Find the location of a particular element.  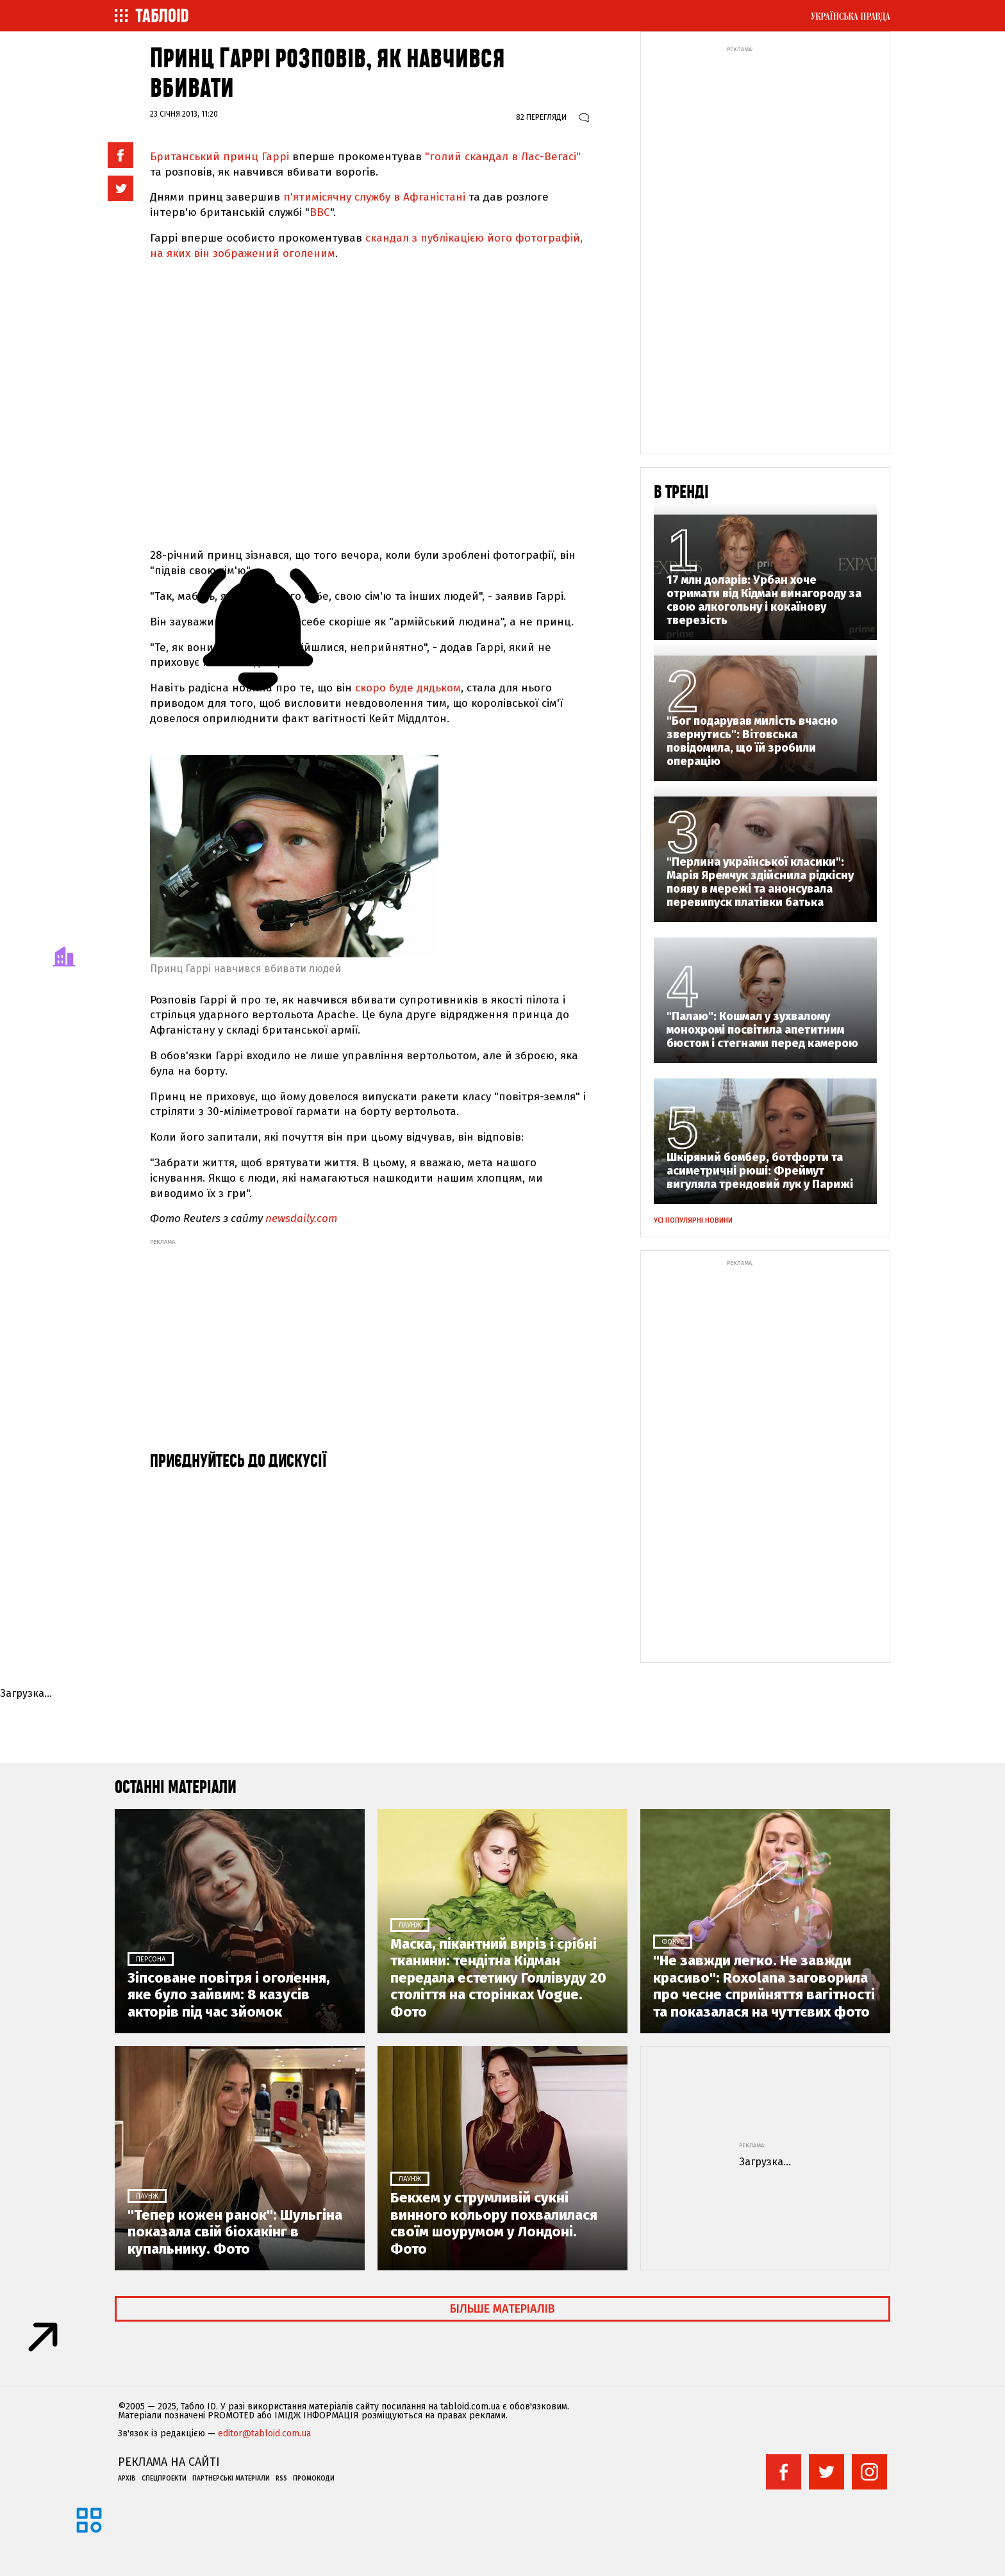

view properties or real estate listings is located at coordinates (64, 957).